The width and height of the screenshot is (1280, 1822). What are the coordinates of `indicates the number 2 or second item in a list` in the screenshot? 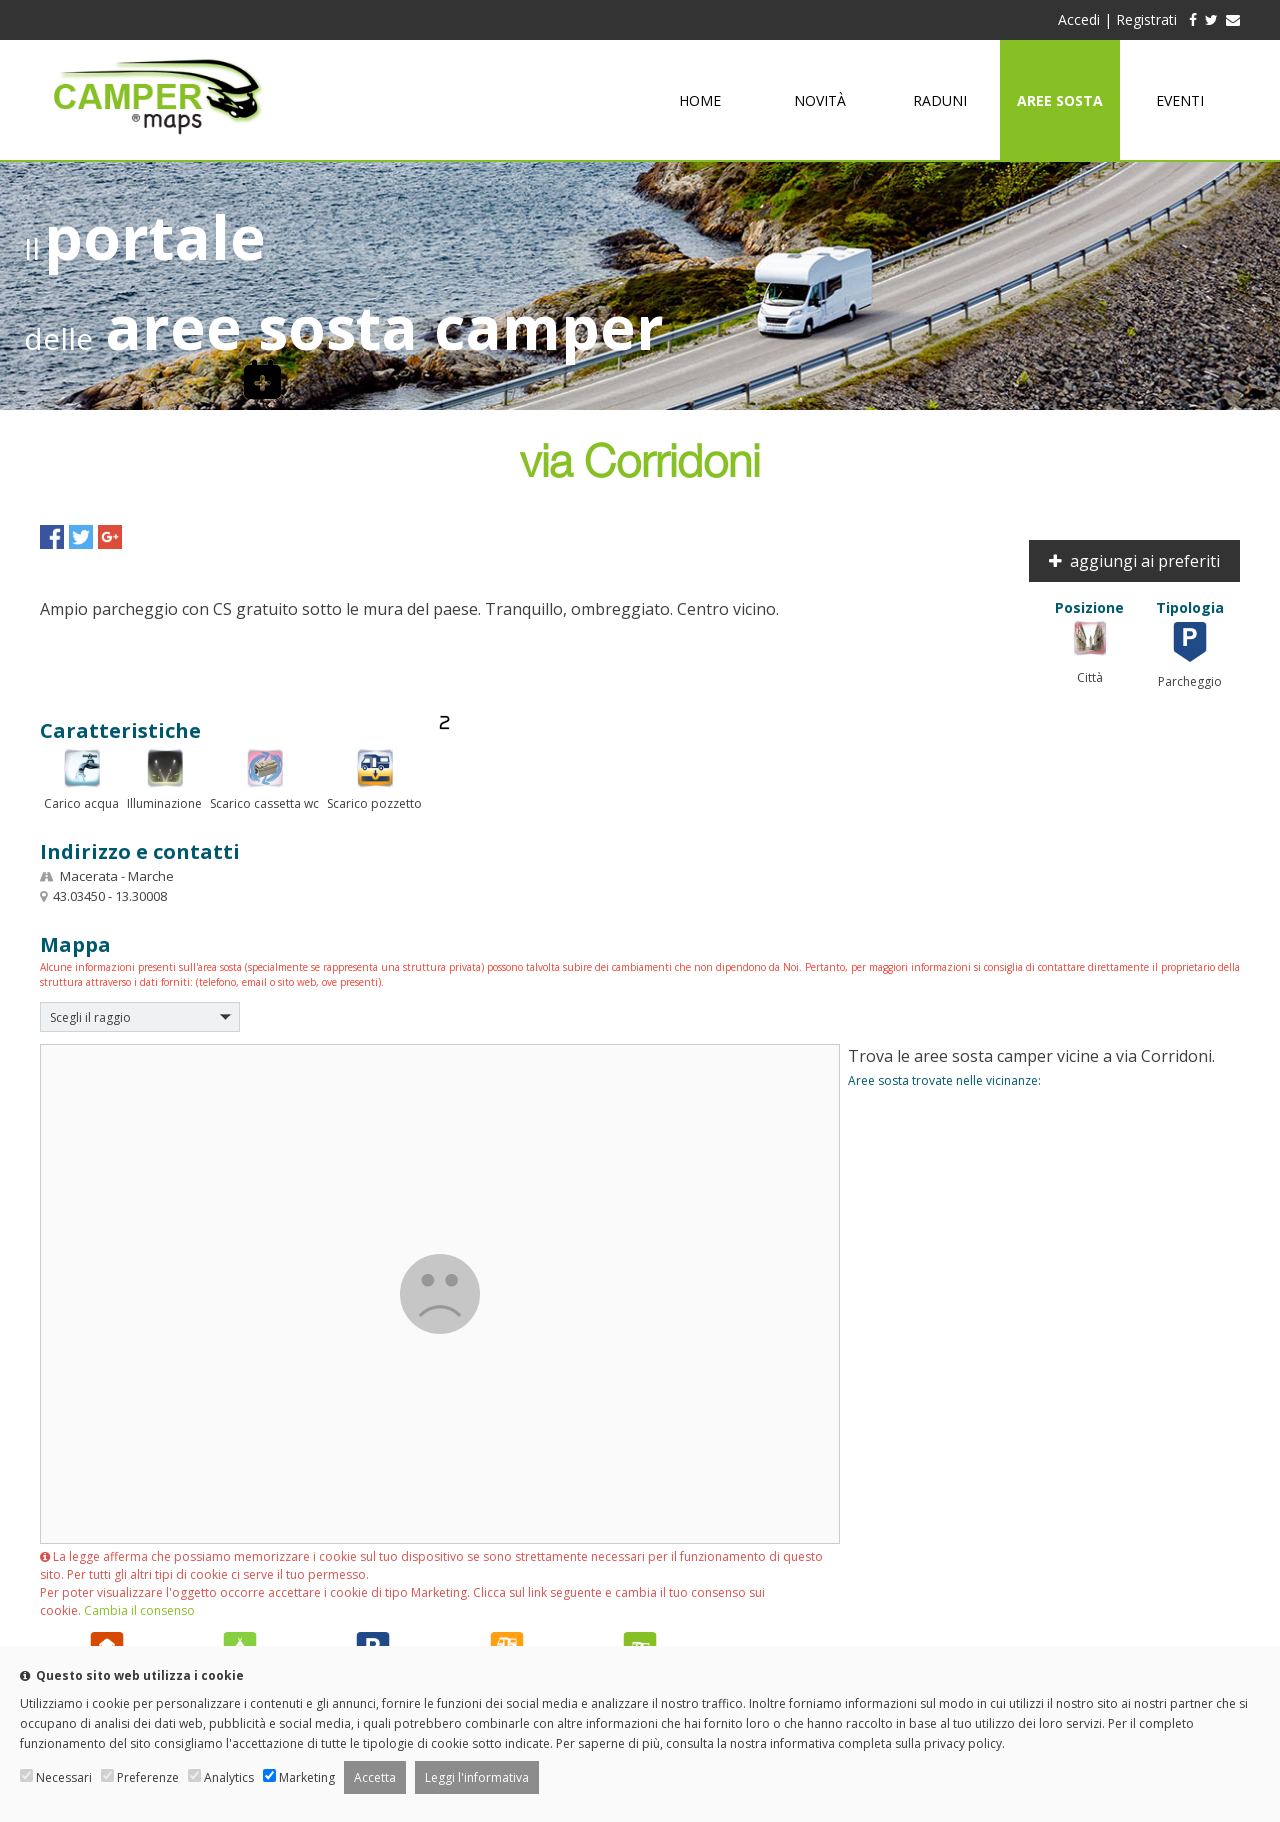 It's located at (444, 722).